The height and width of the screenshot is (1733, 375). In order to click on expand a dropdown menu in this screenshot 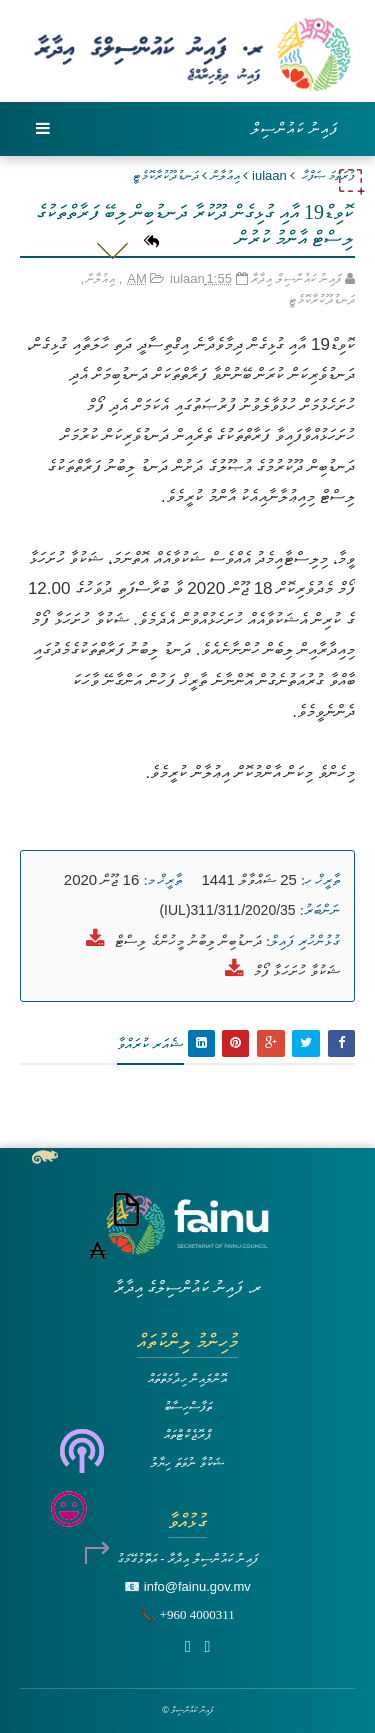, I will do `click(112, 249)`.